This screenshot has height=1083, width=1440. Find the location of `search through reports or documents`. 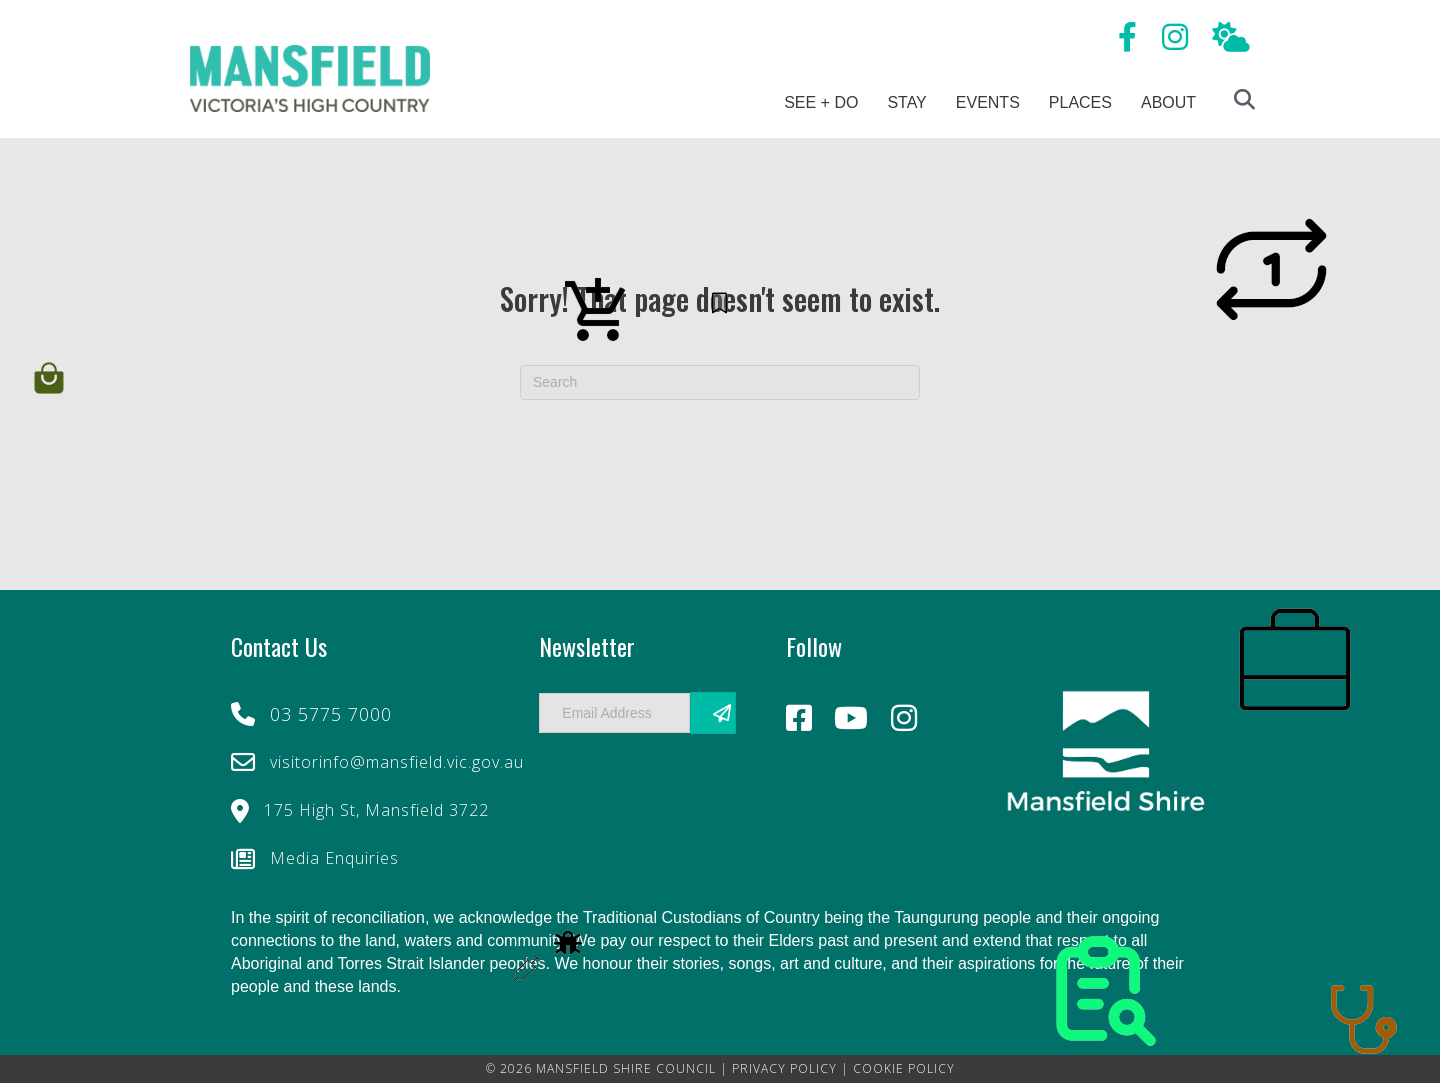

search through reports or documents is located at coordinates (1103, 988).